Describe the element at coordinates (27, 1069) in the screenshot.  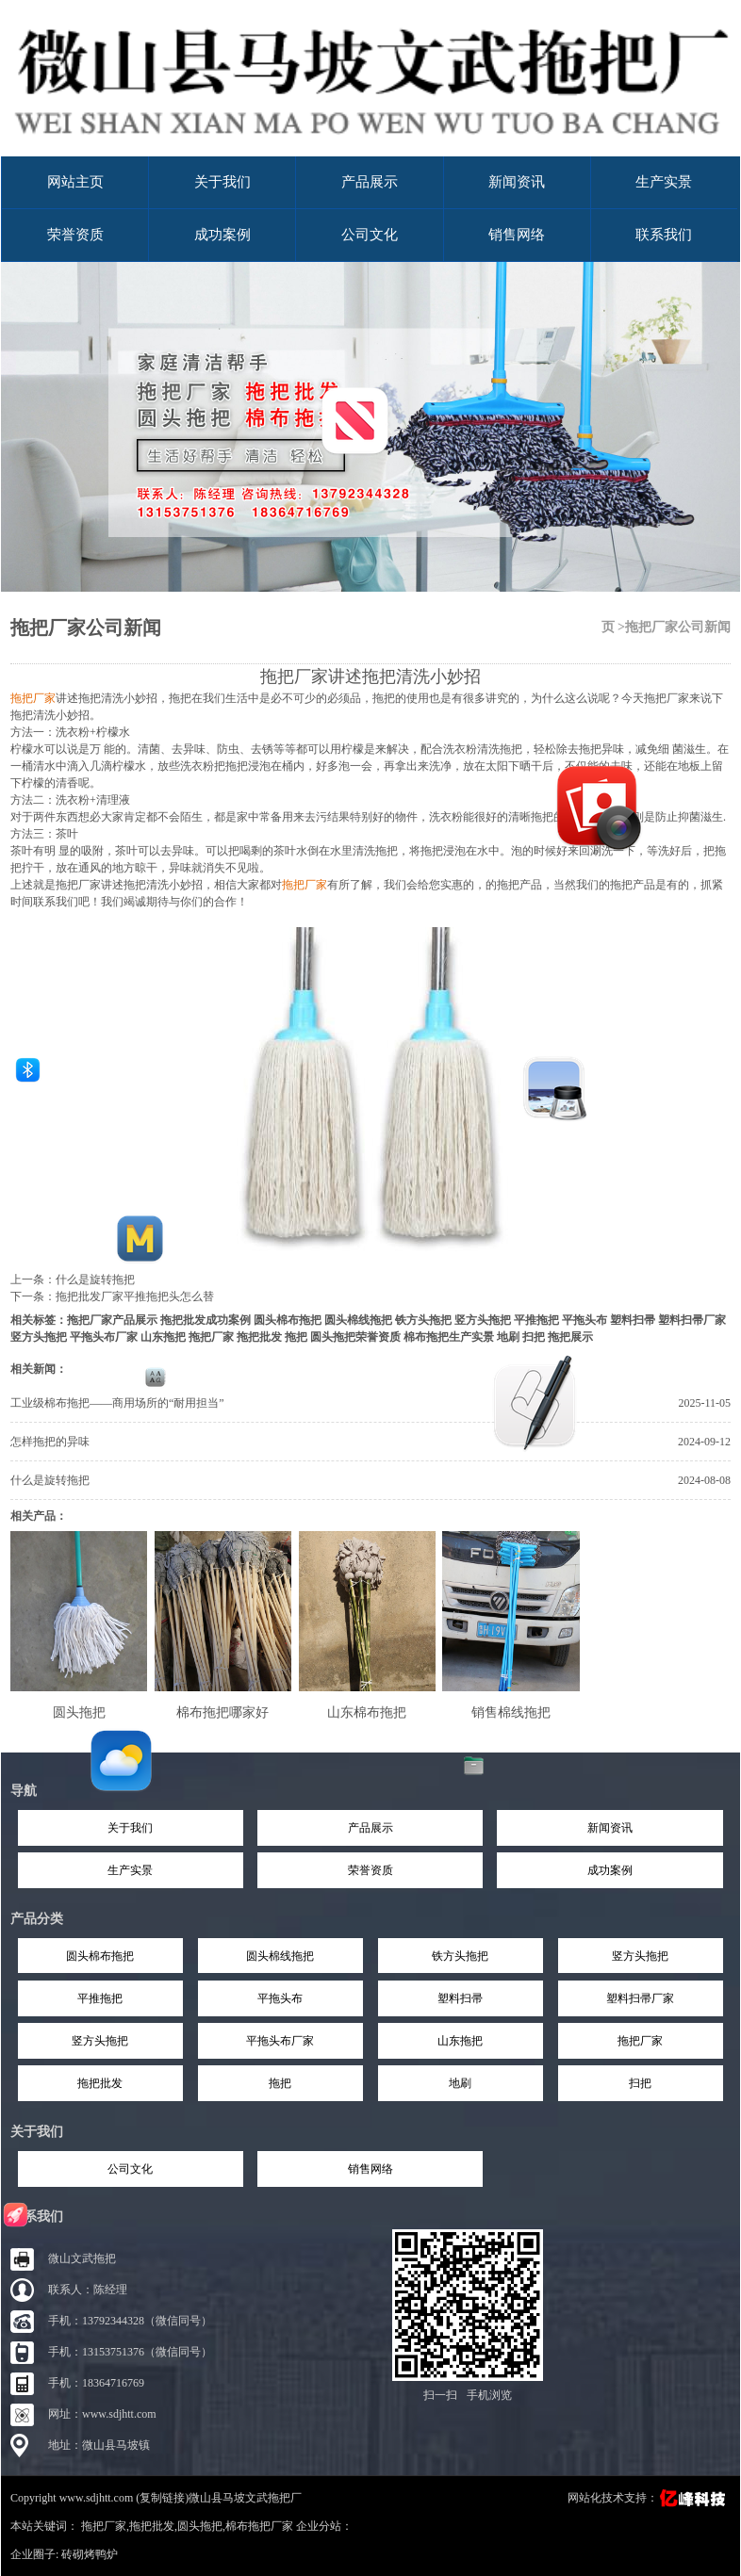
I see `open bluetooth file exchange app` at that location.